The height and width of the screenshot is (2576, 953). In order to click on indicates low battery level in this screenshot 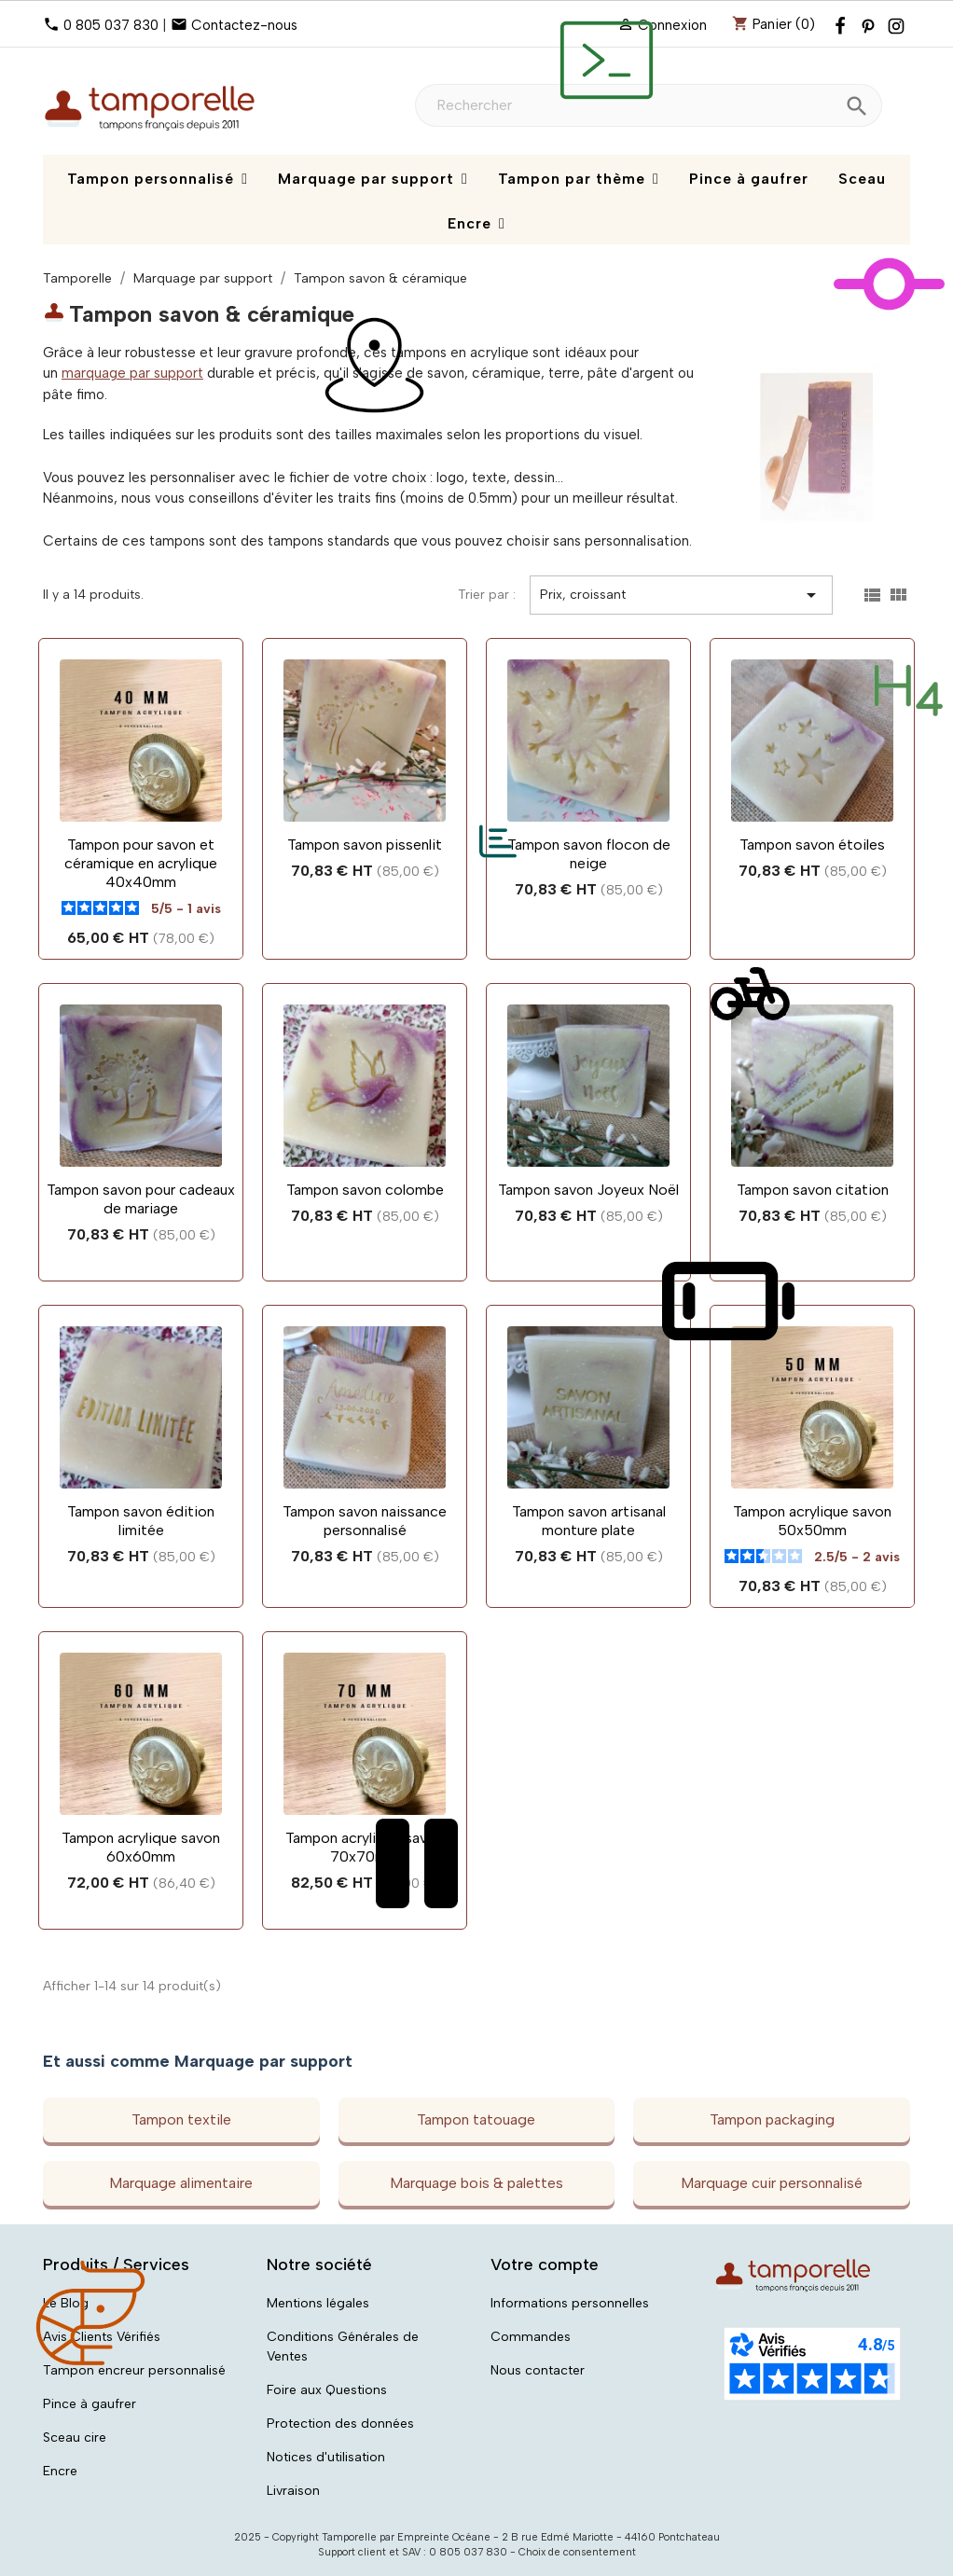, I will do `click(728, 1301)`.